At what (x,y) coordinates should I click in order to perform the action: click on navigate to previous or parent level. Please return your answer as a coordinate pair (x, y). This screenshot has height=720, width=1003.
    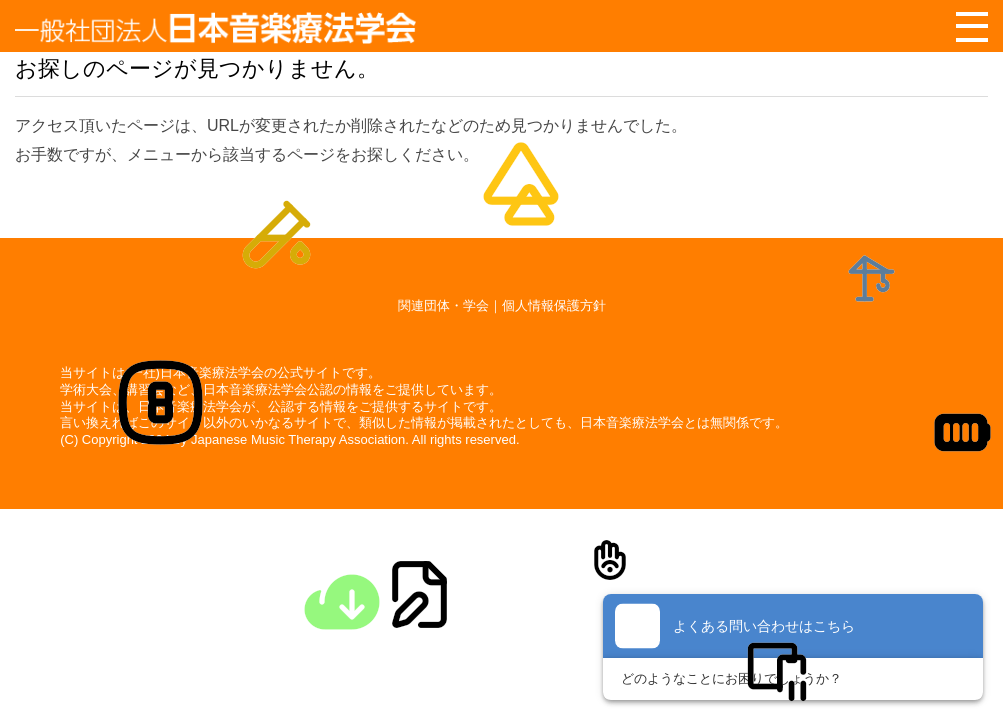
    Looking at the image, I should click on (521, 184).